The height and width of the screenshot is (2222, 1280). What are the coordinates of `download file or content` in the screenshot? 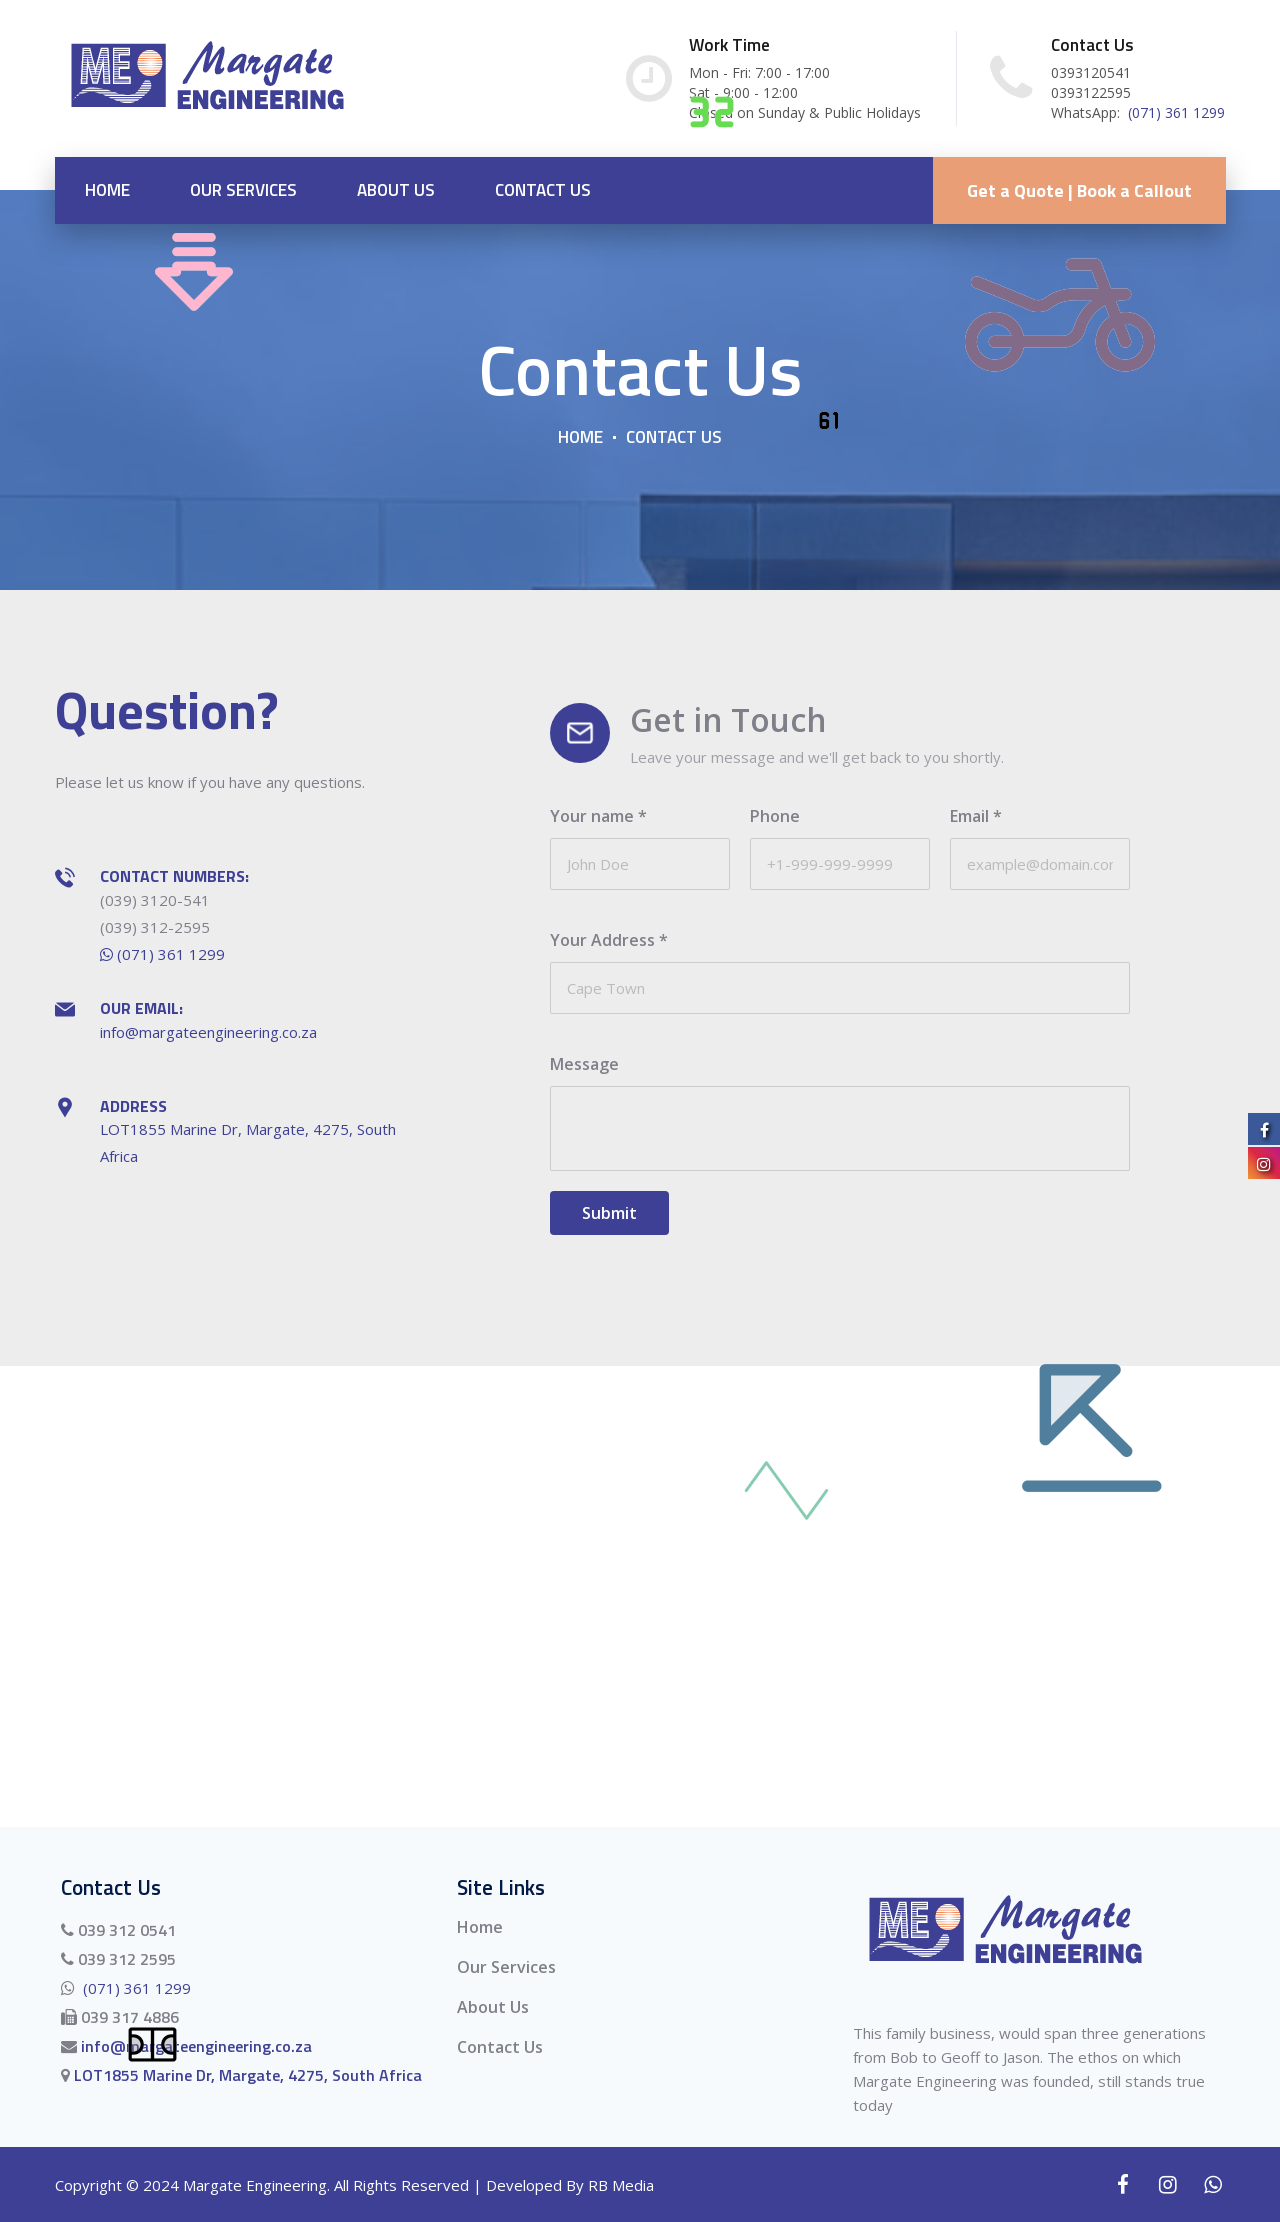 It's located at (194, 269).